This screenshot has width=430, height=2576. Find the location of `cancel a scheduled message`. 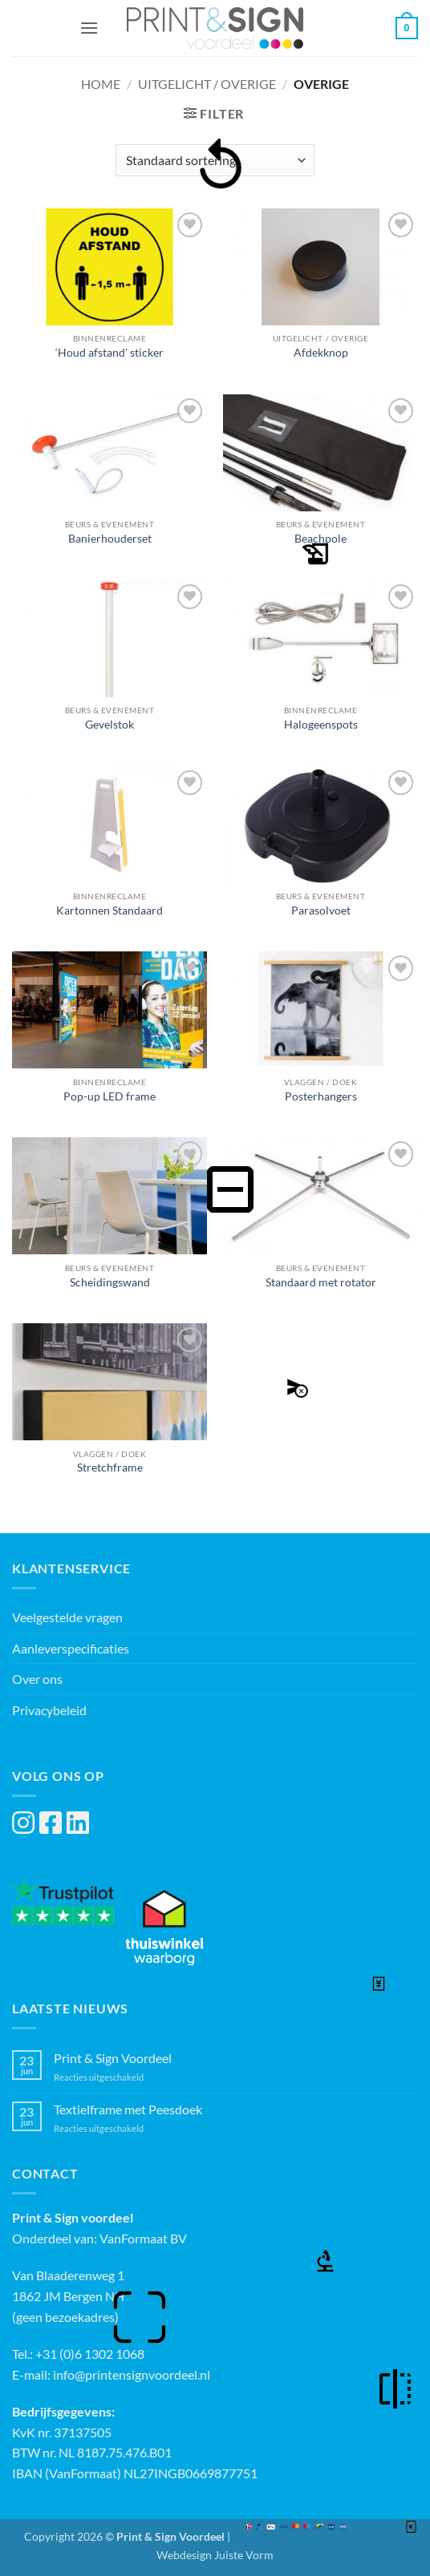

cancel a scheduled message is located at coordinates (297, 1387).